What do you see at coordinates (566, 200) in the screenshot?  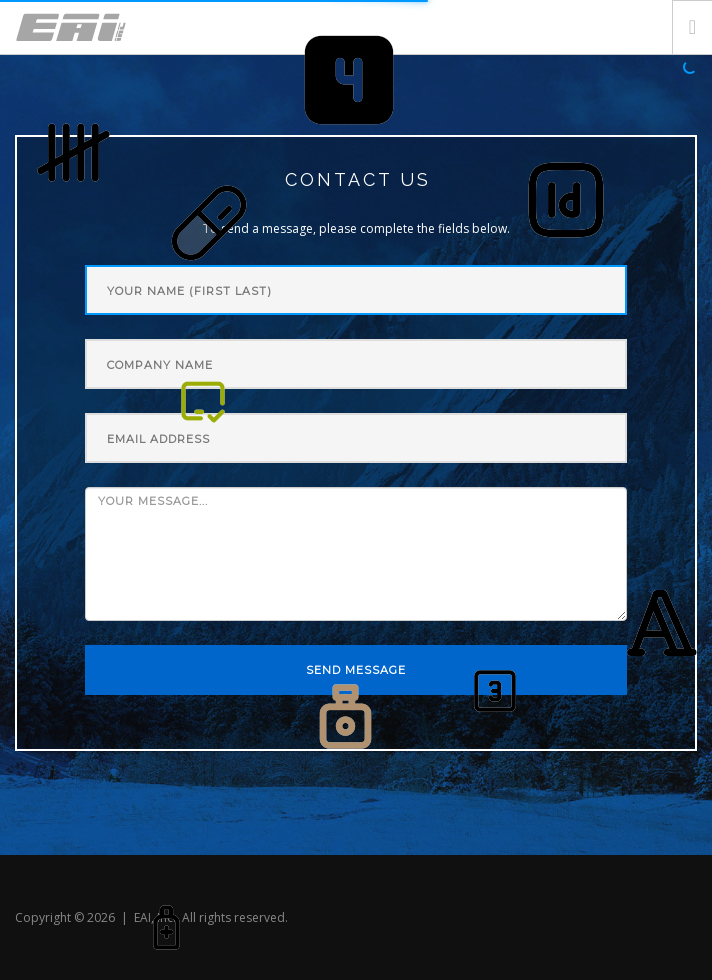 I see `open Adobe InDesign` at bounding box center [566, 200].